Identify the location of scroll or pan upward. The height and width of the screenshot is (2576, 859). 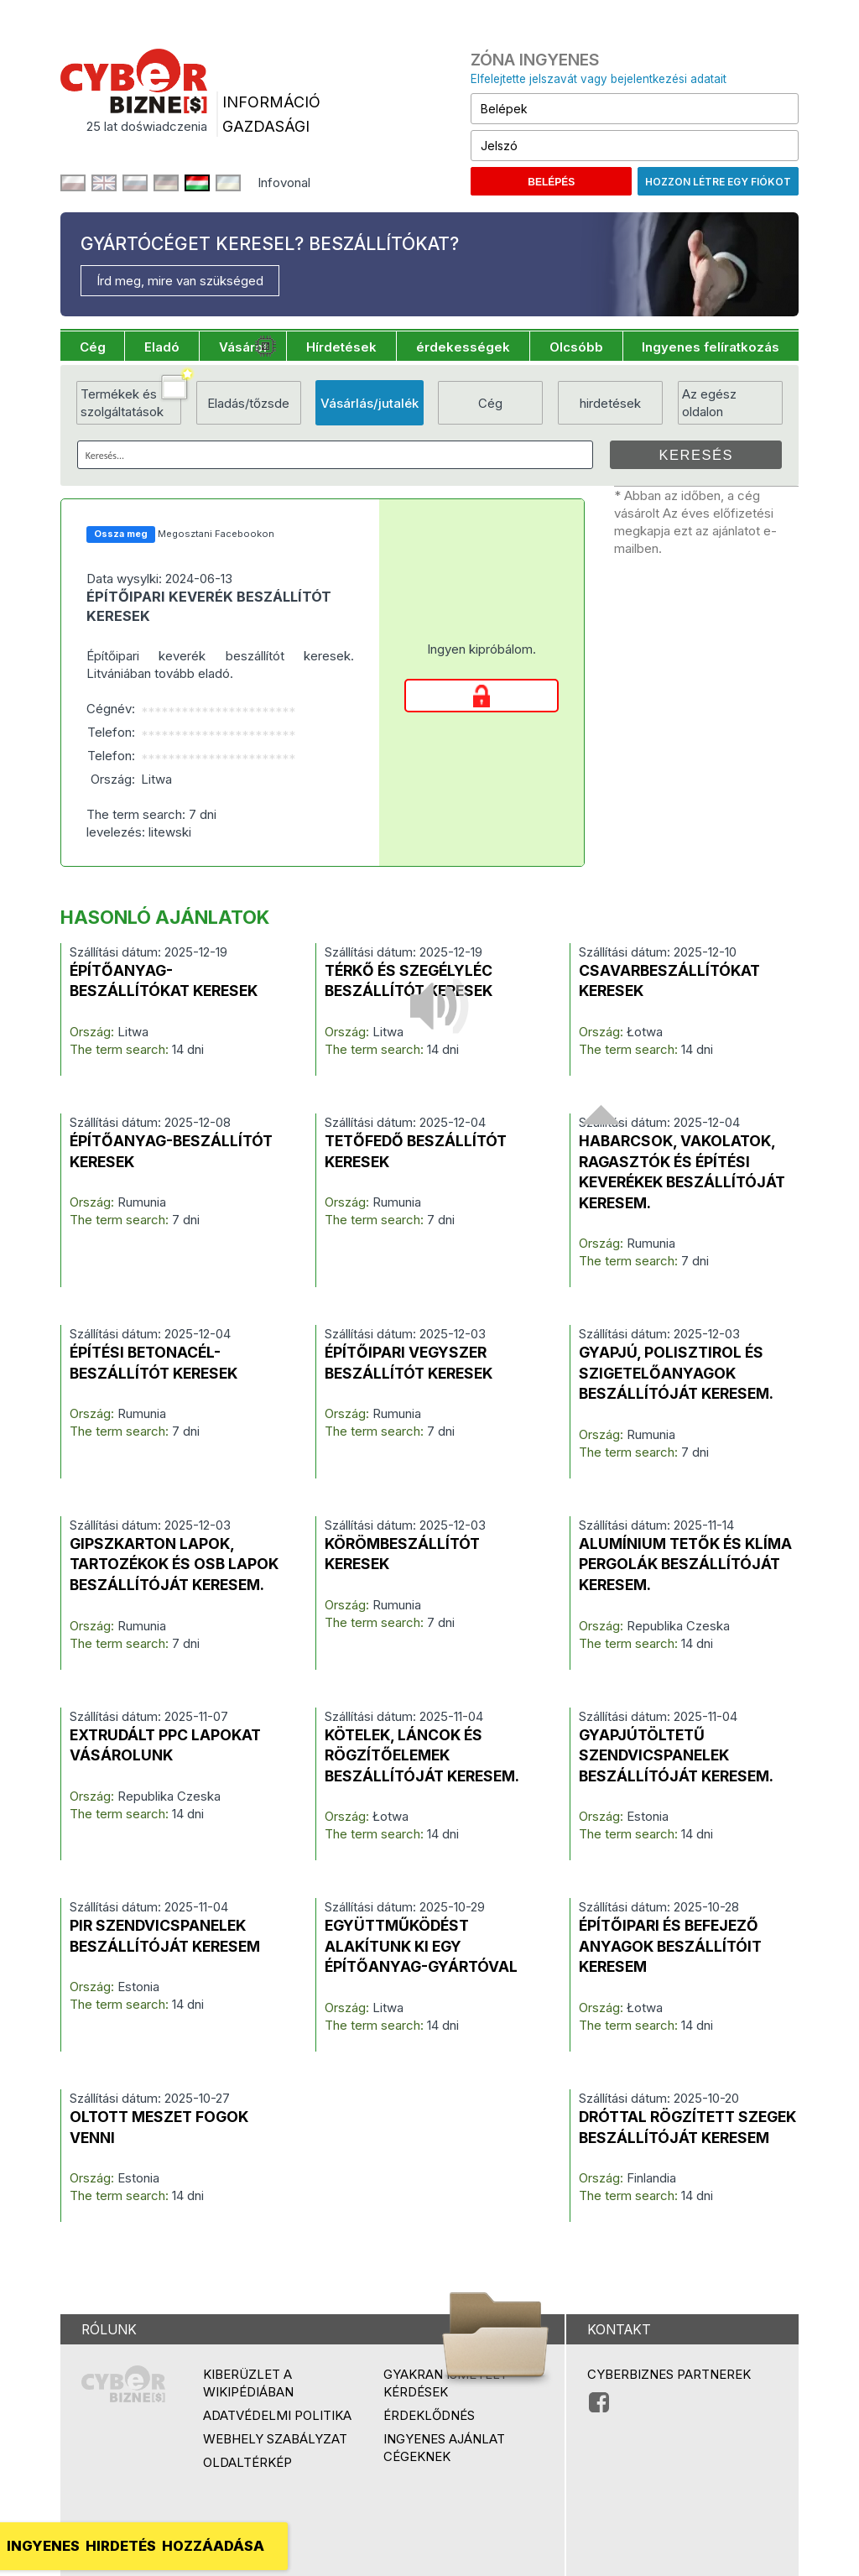
(601, 1116).